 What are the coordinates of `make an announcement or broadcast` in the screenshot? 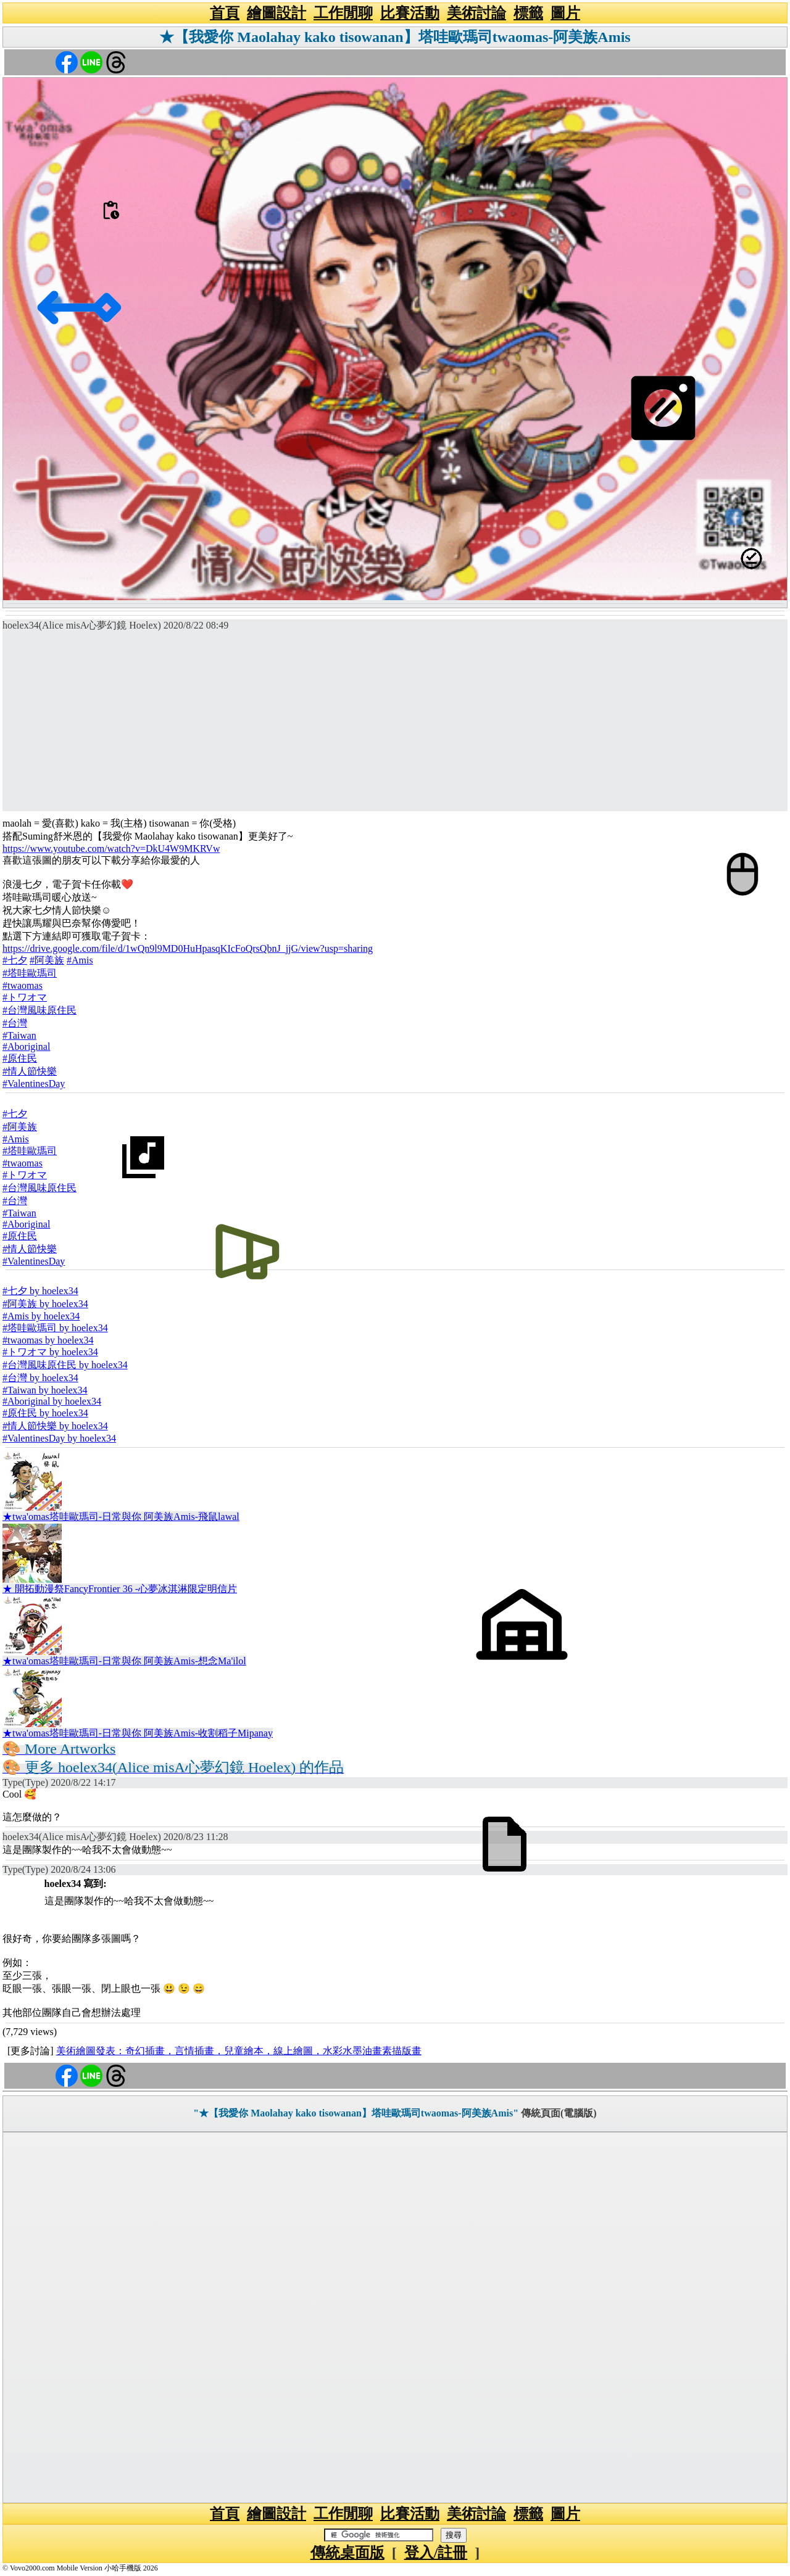 It's located at (245, 1253).